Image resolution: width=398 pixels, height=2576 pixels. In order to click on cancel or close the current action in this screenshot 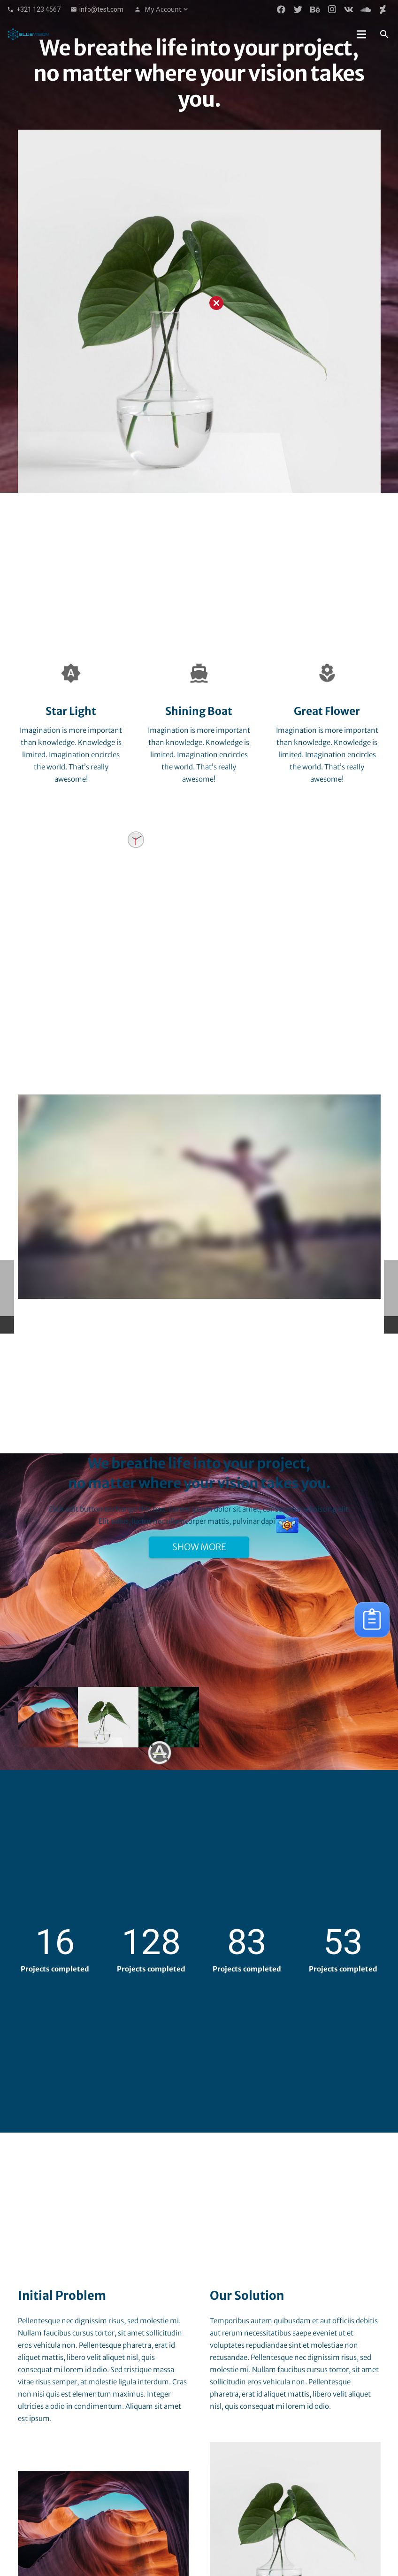, I will do `click(216, 303)`.